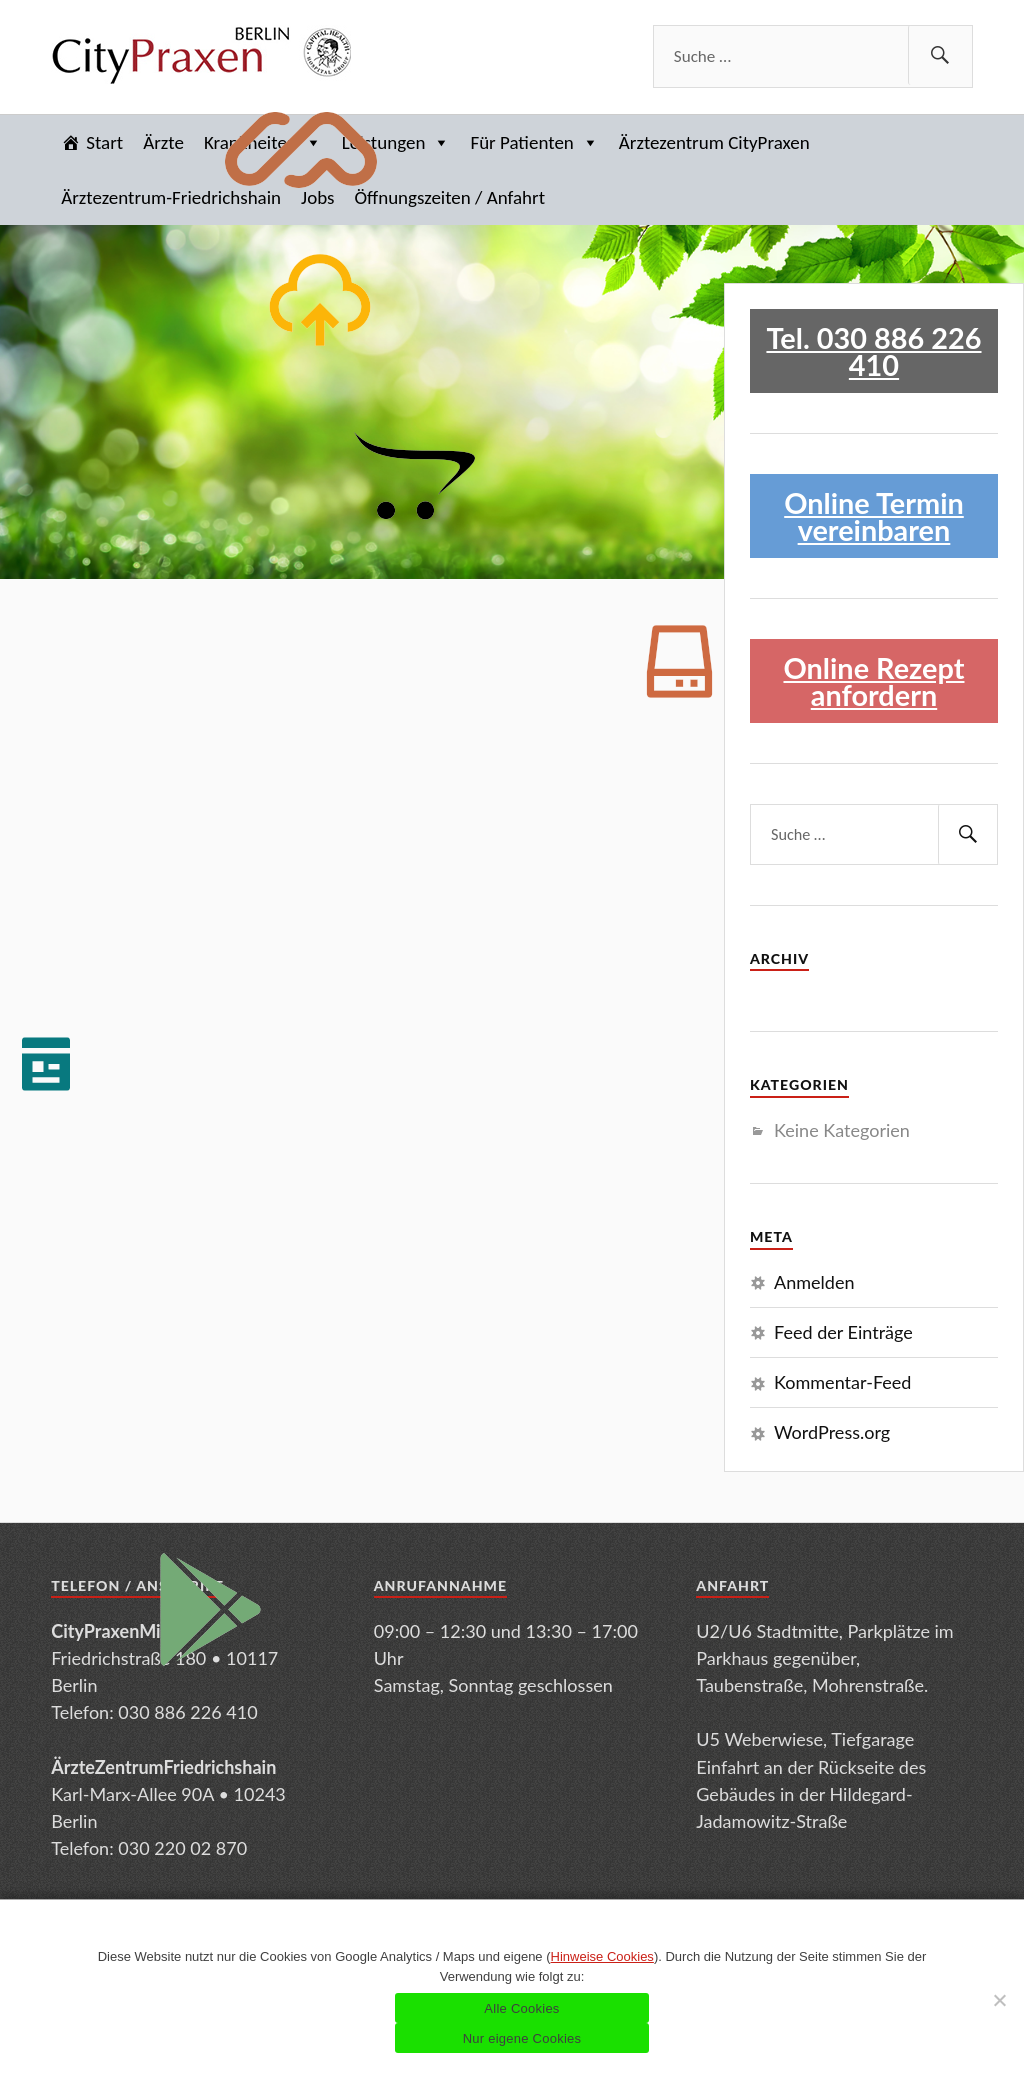 The image size is (1024, 2100). Describe the element at coordinates (320, 300) in the screenshot. I see `upload file to cloud storage` at that location.